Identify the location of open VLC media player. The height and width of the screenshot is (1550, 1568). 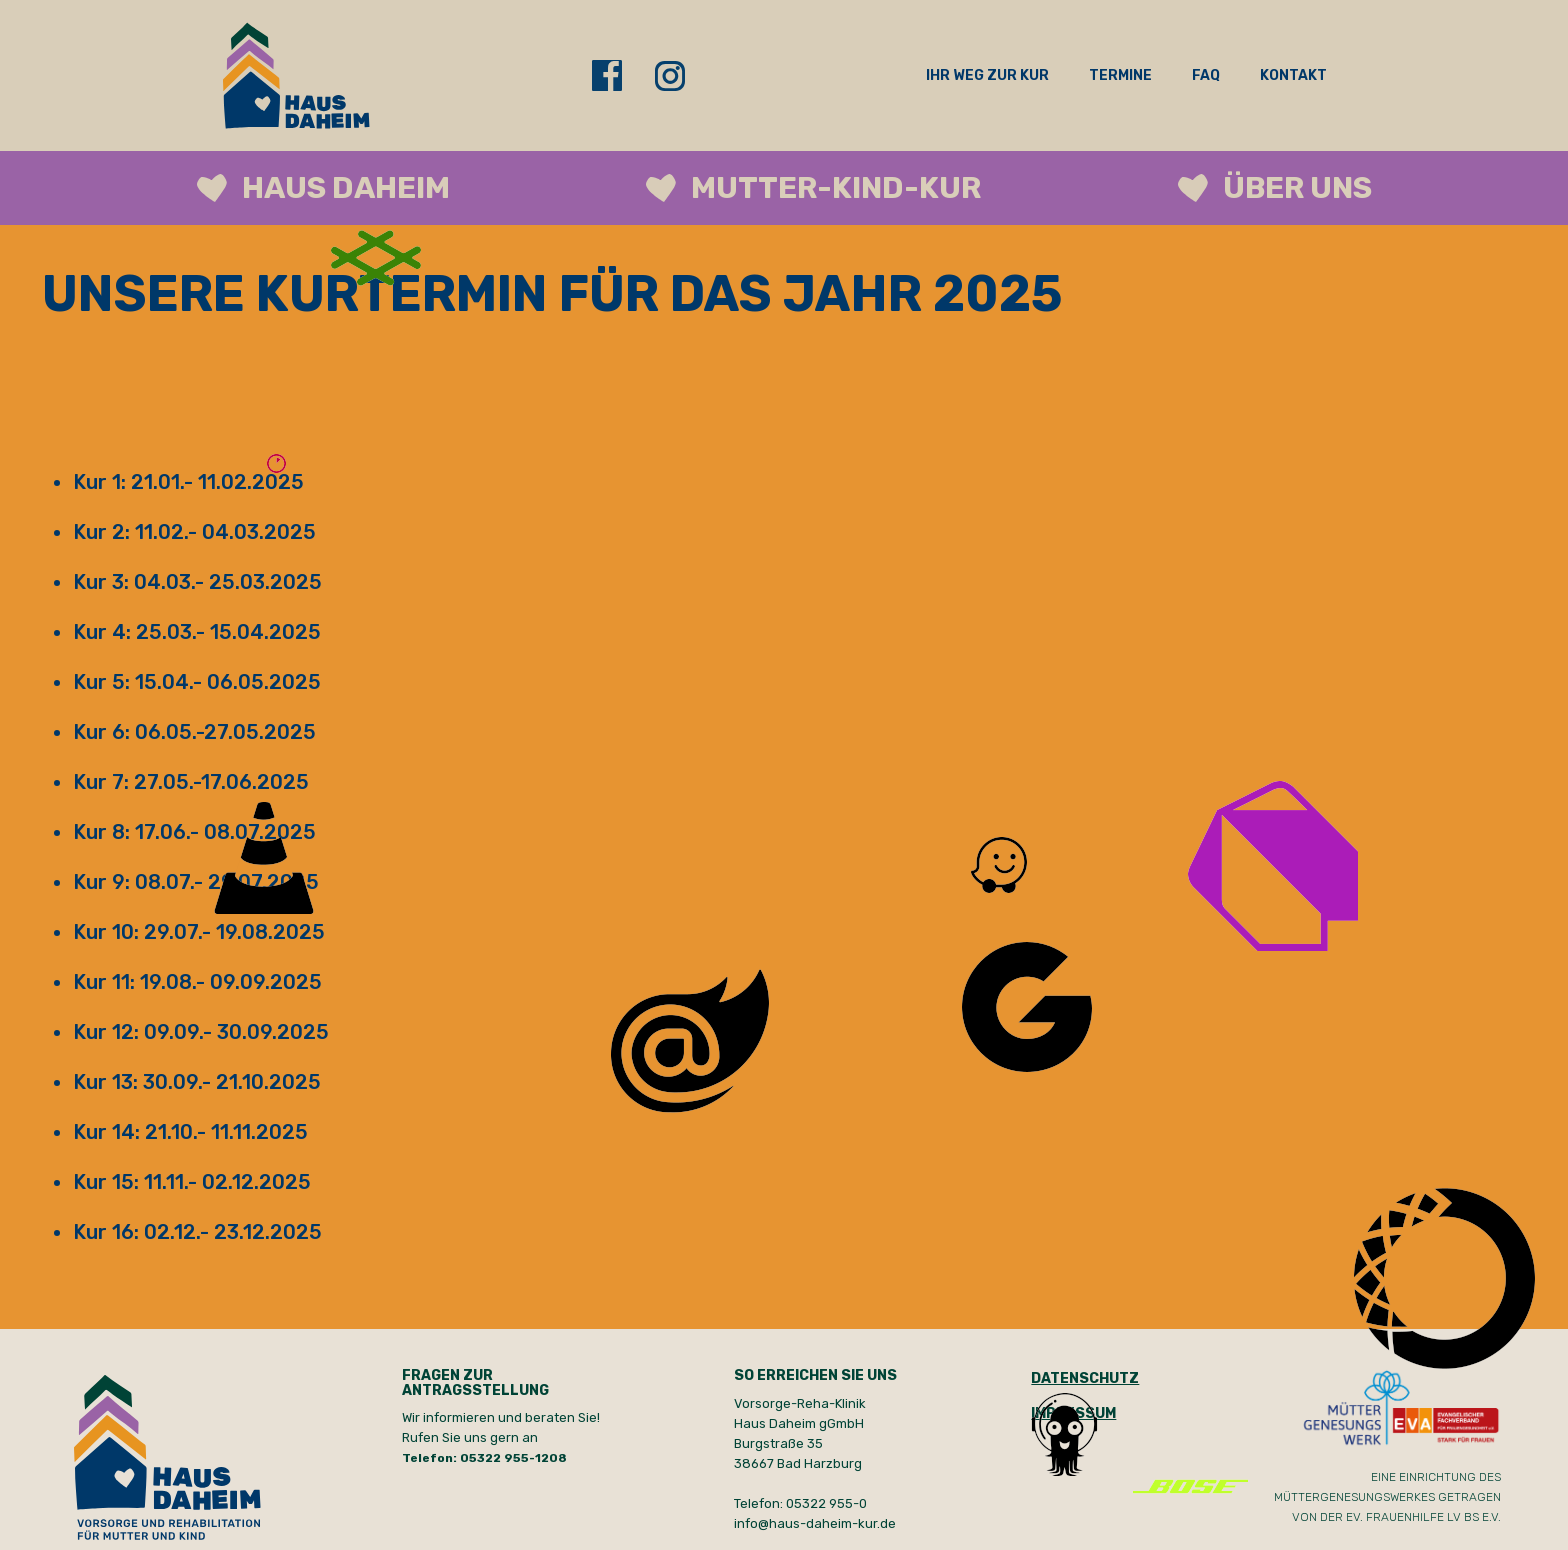
(264, 858).